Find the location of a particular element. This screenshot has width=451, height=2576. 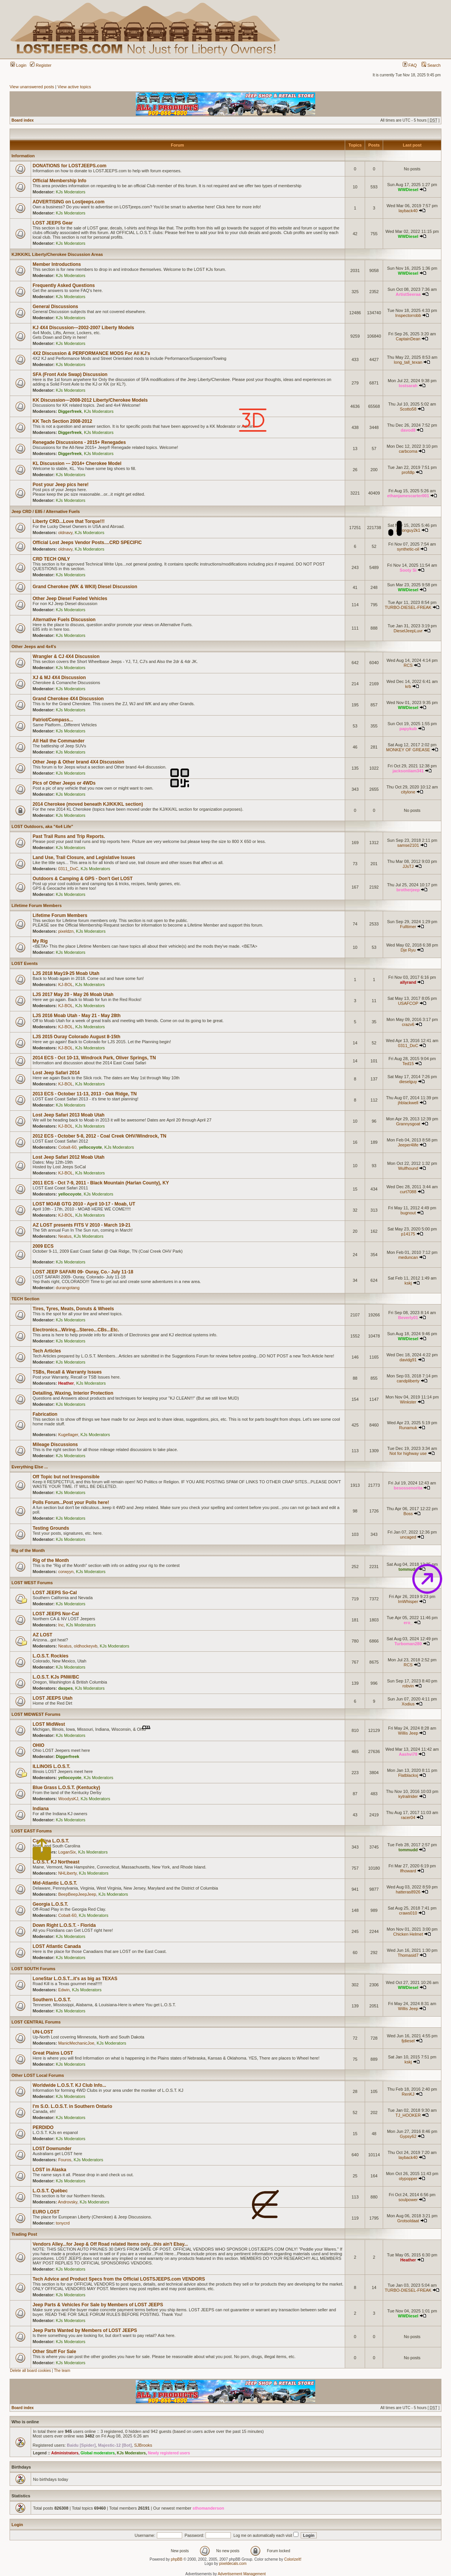

export or upload a file is located at coordinates (42, 1850).